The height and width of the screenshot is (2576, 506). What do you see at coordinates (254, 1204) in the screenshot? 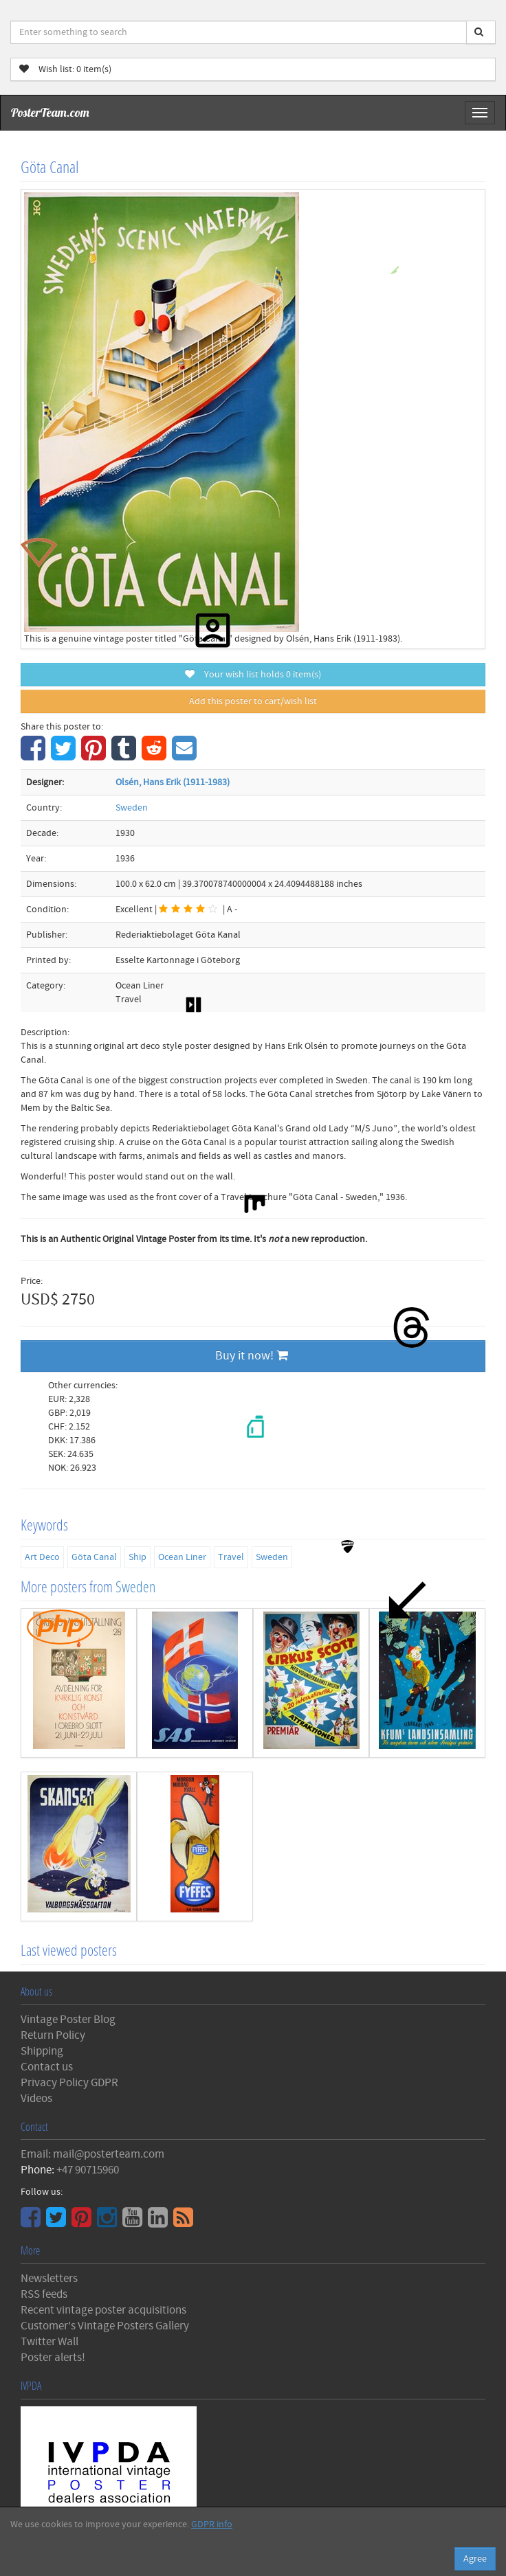
I see `Mix social bookmarking platform logo` at bounding box center [254, 1204].